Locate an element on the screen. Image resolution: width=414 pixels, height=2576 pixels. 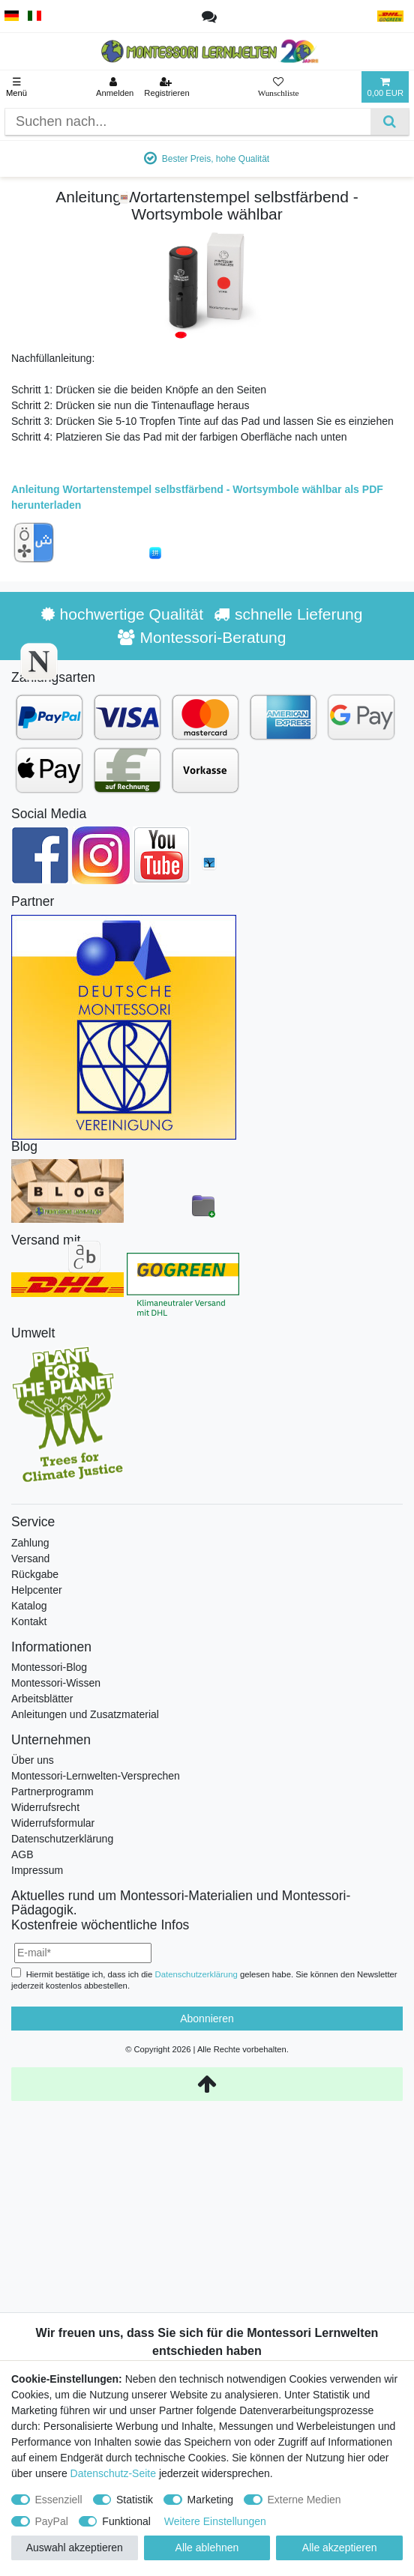
open keyrack password manager is located at coordinates (124, 197).